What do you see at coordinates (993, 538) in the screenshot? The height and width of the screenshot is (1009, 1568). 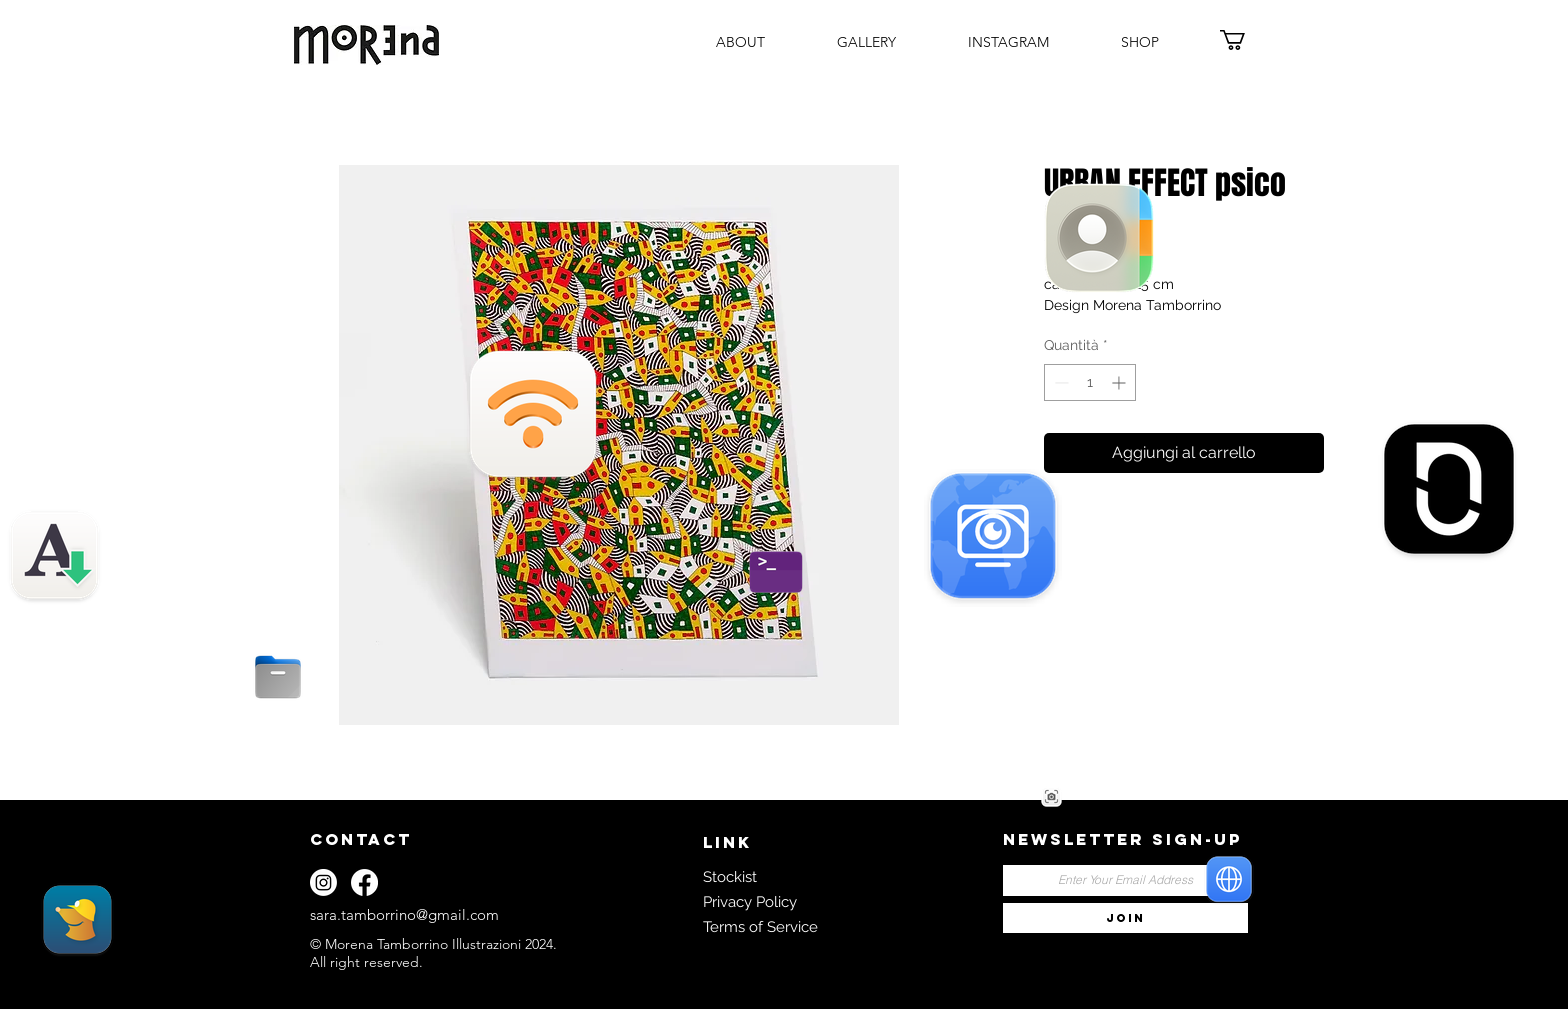 I see `access remote desktop or screen sharing settings` at bounding box center [993, 538].